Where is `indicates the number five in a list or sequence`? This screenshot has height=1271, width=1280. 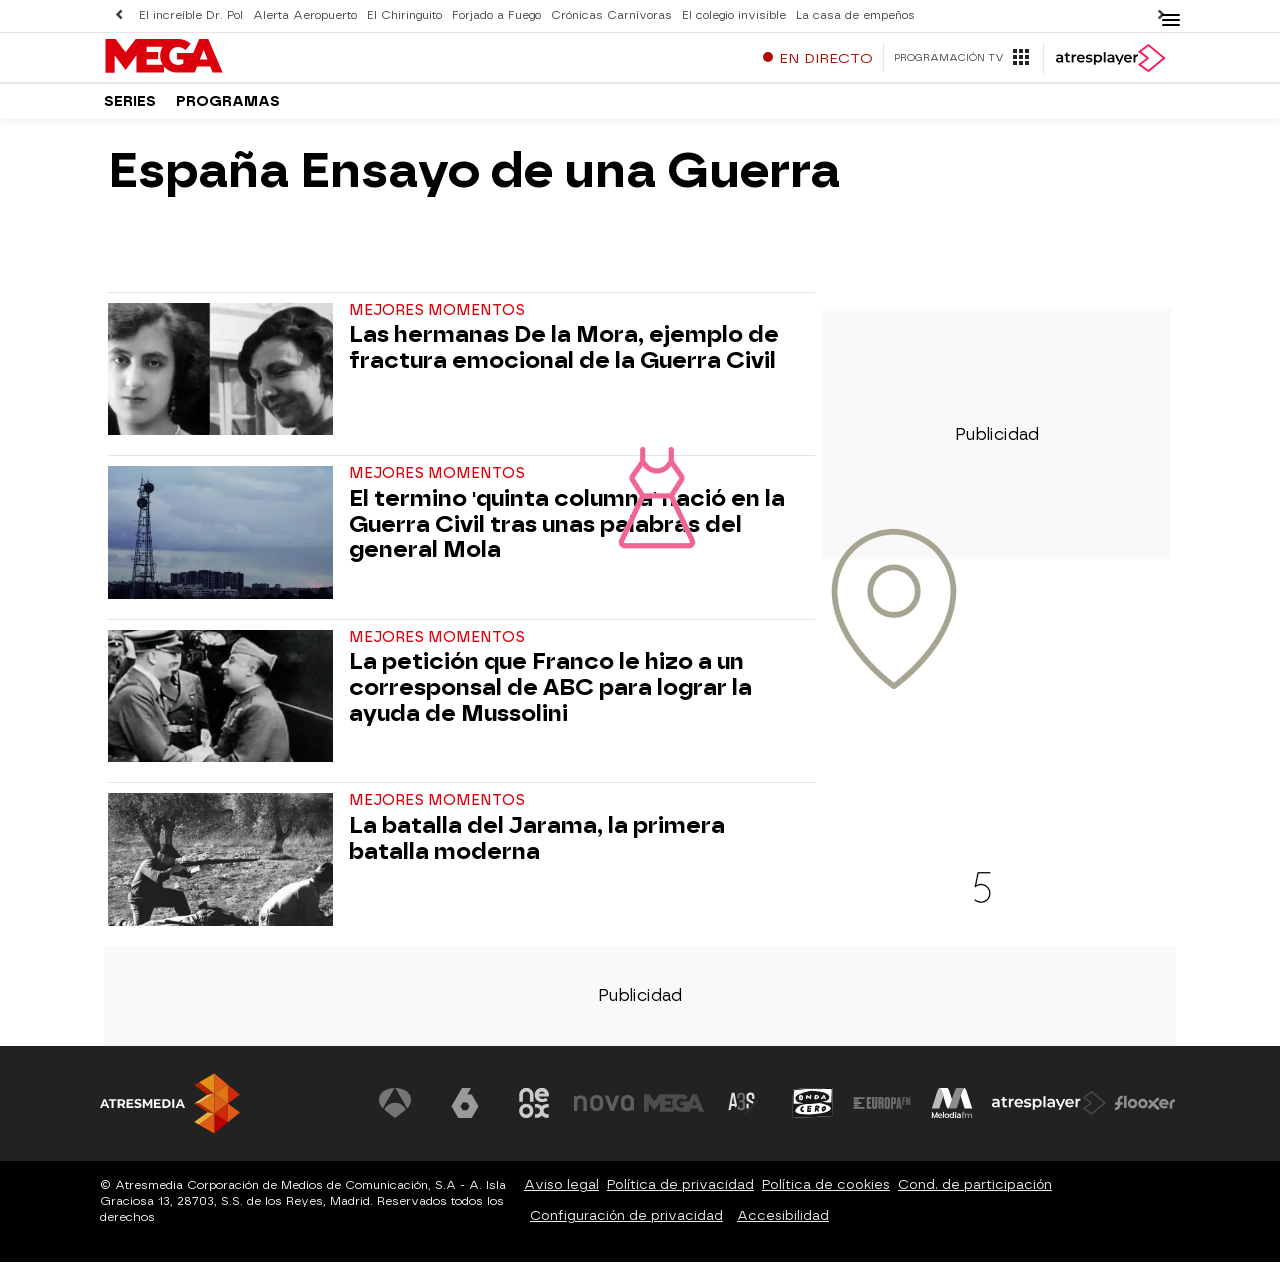
indicates the number five in a list or sequence is located at coordinates (982, 887).